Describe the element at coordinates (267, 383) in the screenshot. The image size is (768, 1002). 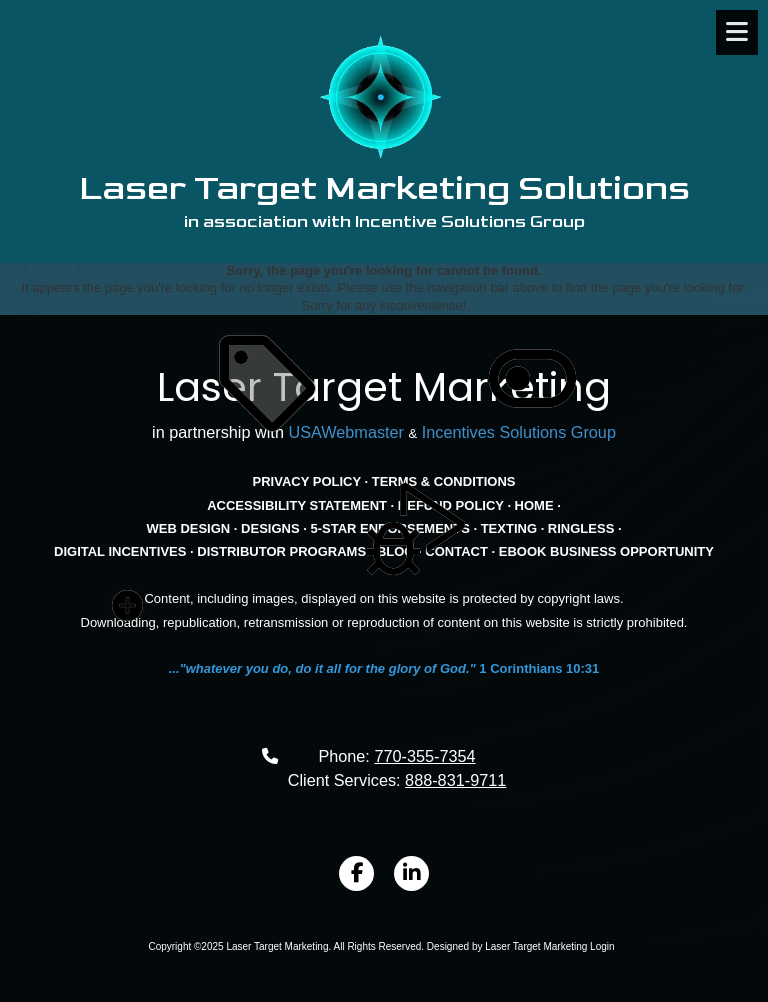
I see `view or apply tags to an item` at that location.